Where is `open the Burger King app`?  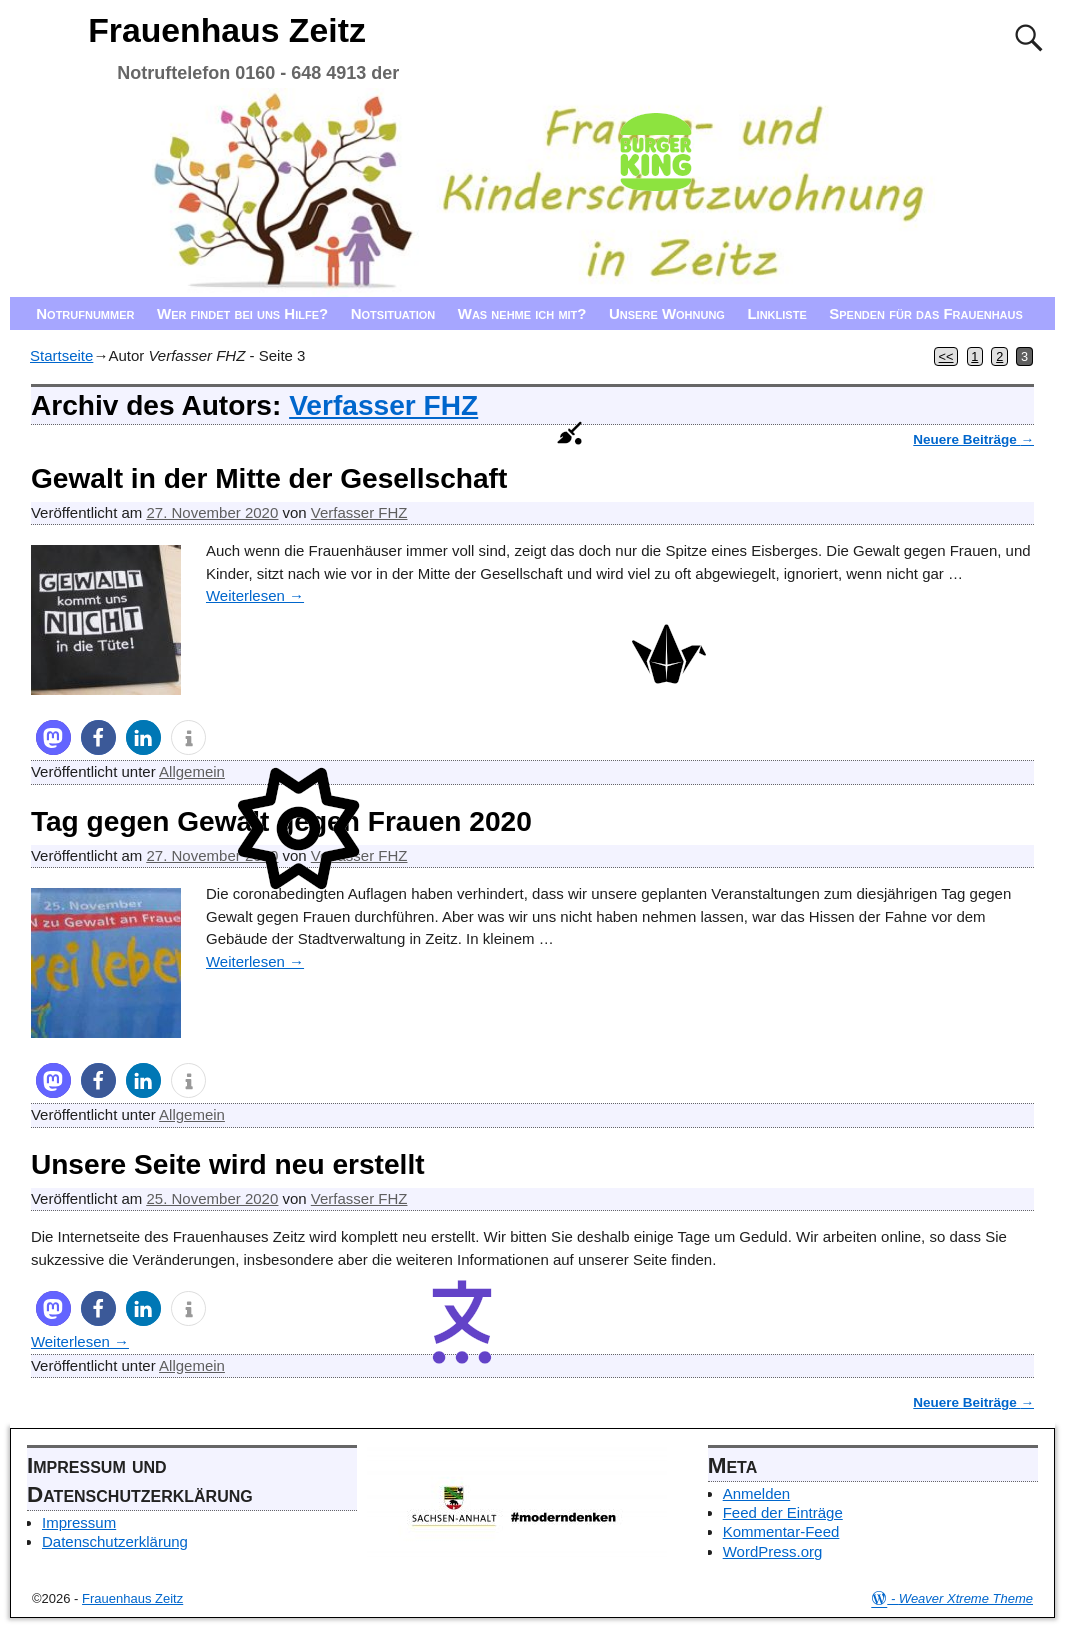 open the Burger King app is located at coordinates (656, 152).